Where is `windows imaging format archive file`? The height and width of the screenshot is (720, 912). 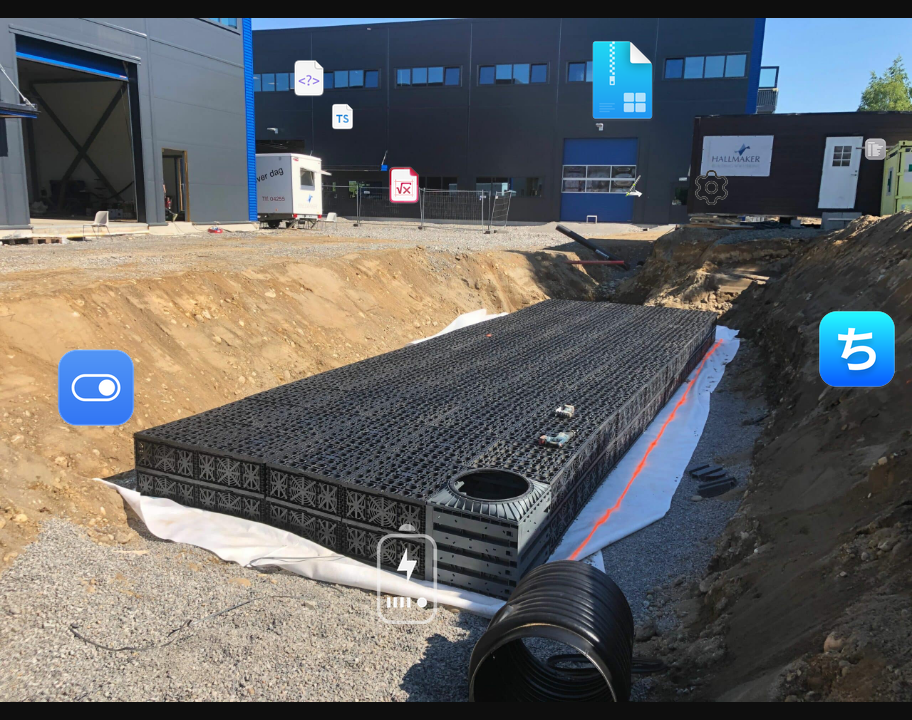 windows imaging format archive file is located at coordinates (622, 81).